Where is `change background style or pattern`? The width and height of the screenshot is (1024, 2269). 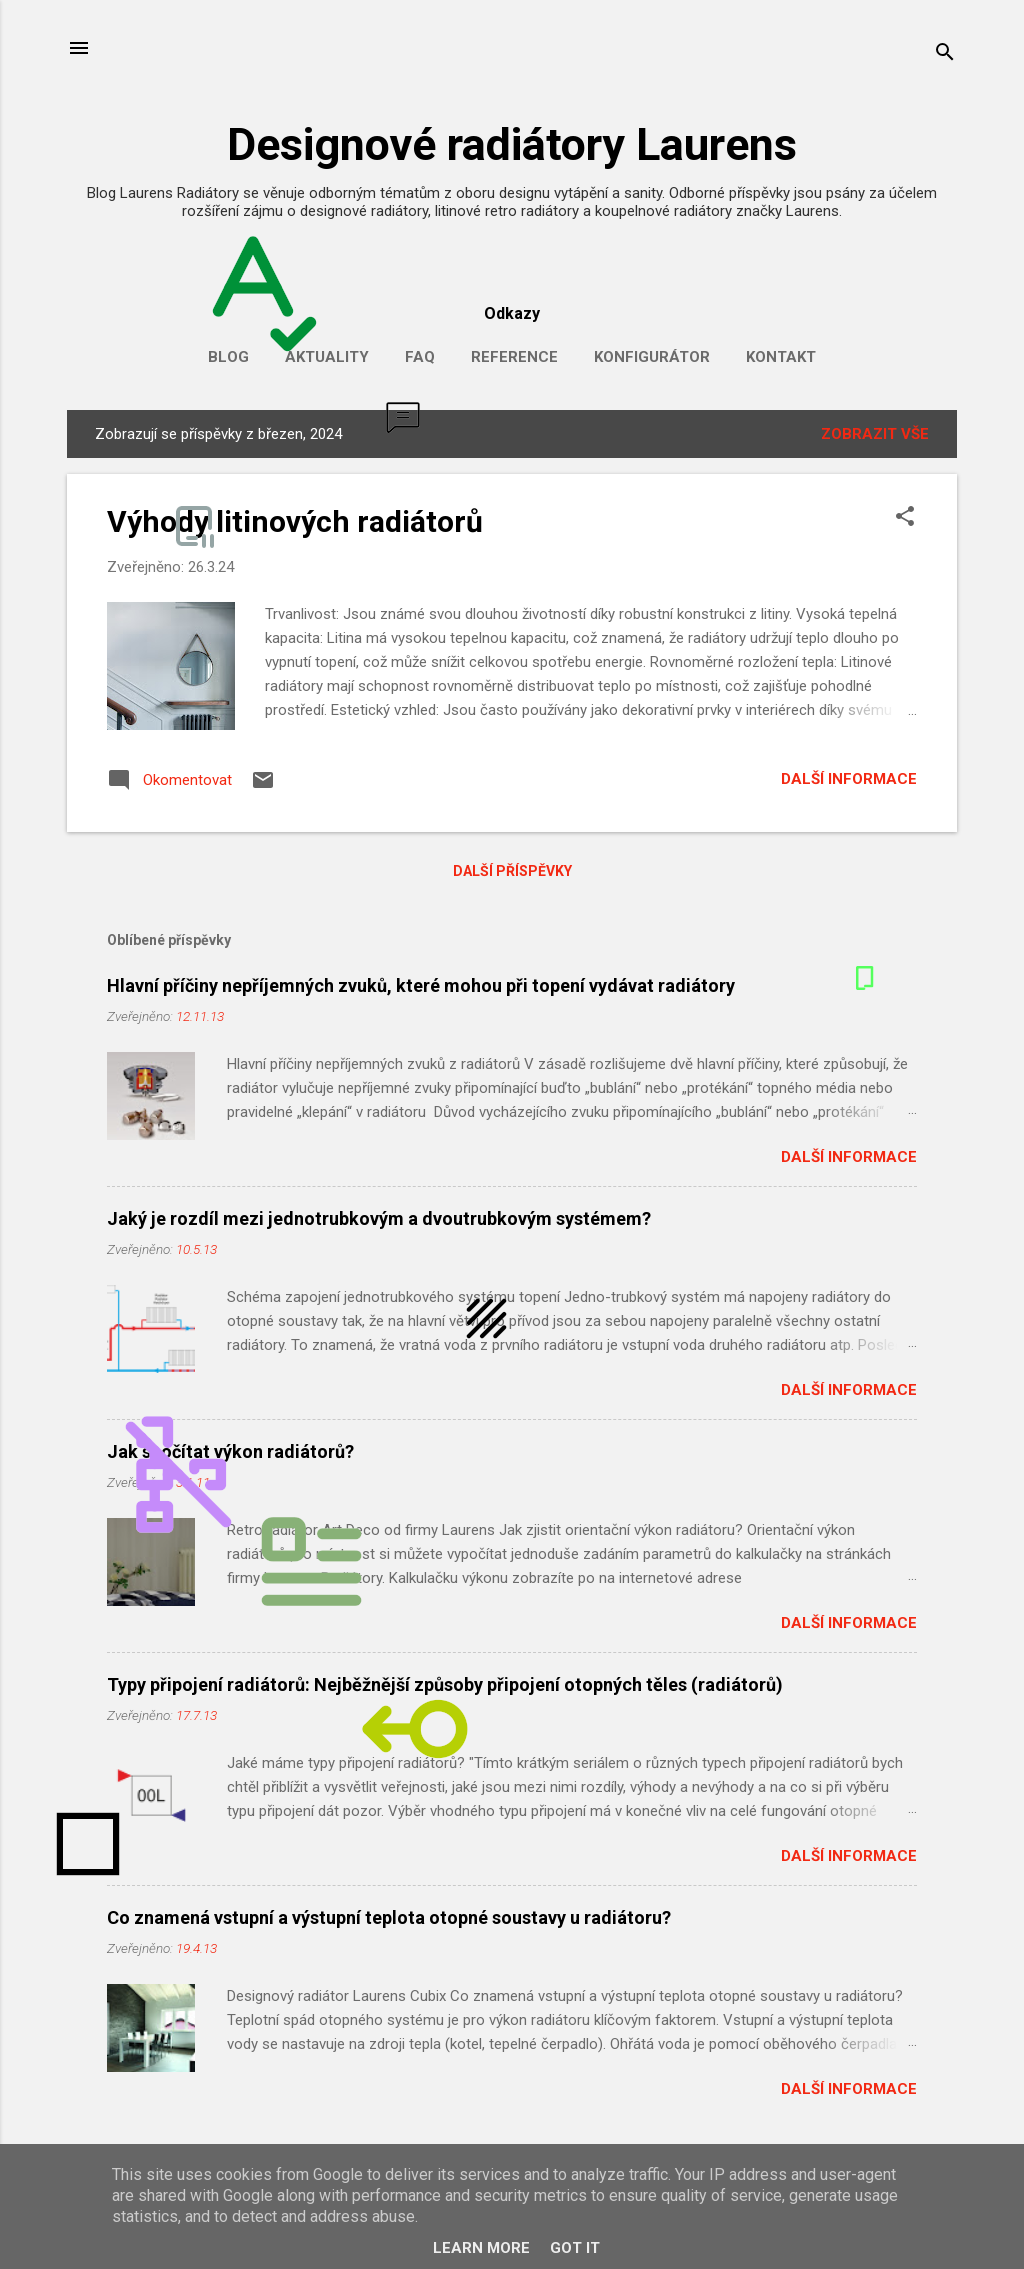
change background style or pattern is located at coordinates (486, 1318).